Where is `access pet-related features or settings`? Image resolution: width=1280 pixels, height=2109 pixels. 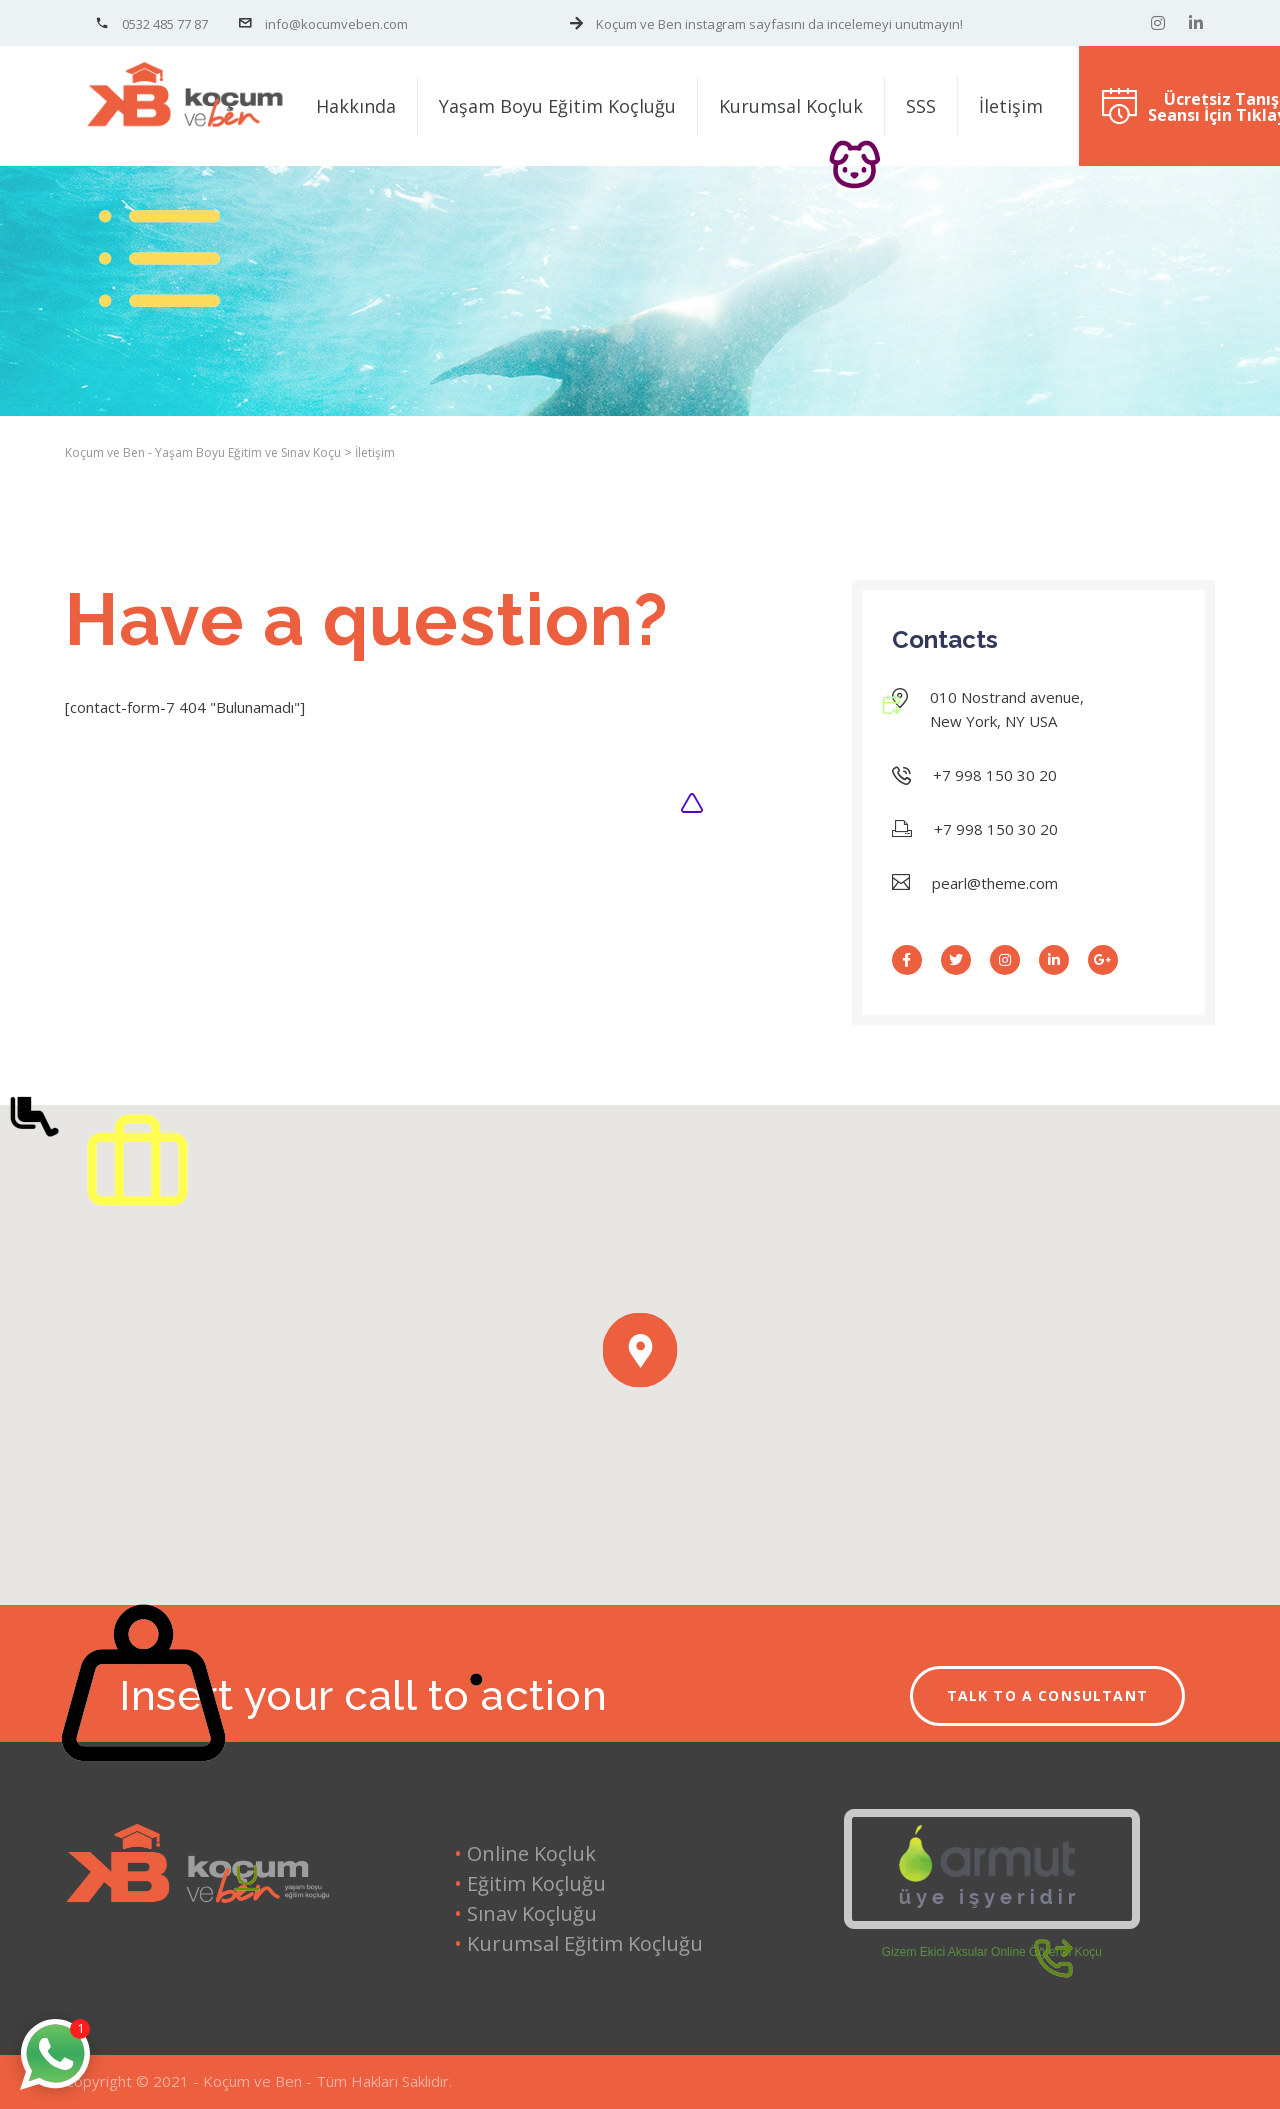 access pet-related features or settings is located at coordinates (854, 164).